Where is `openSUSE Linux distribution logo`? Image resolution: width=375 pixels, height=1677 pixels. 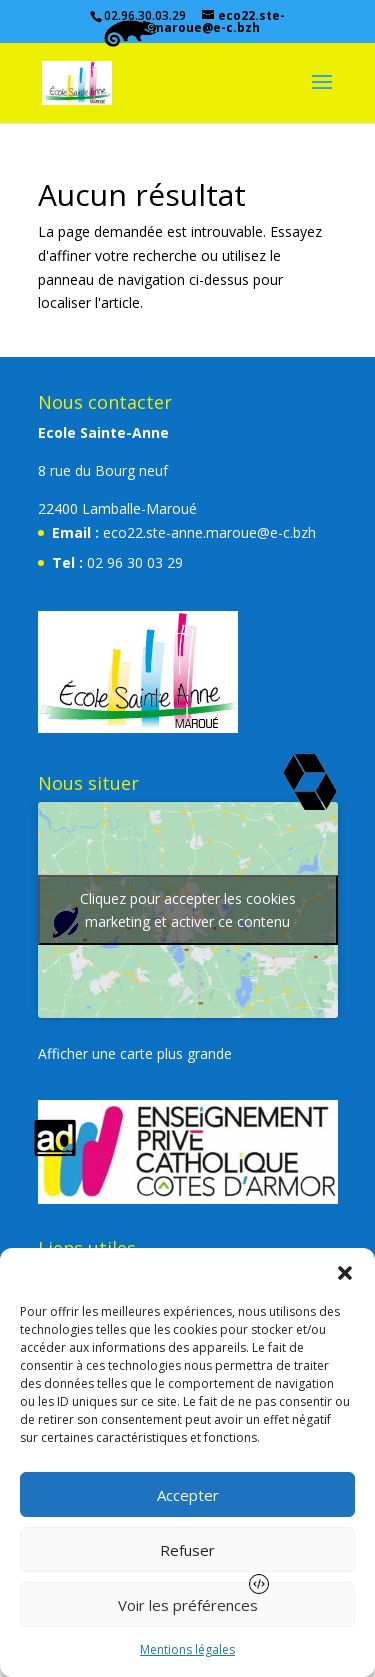 openSUSE Linux distribution logo is located at coordinates (130, 33).